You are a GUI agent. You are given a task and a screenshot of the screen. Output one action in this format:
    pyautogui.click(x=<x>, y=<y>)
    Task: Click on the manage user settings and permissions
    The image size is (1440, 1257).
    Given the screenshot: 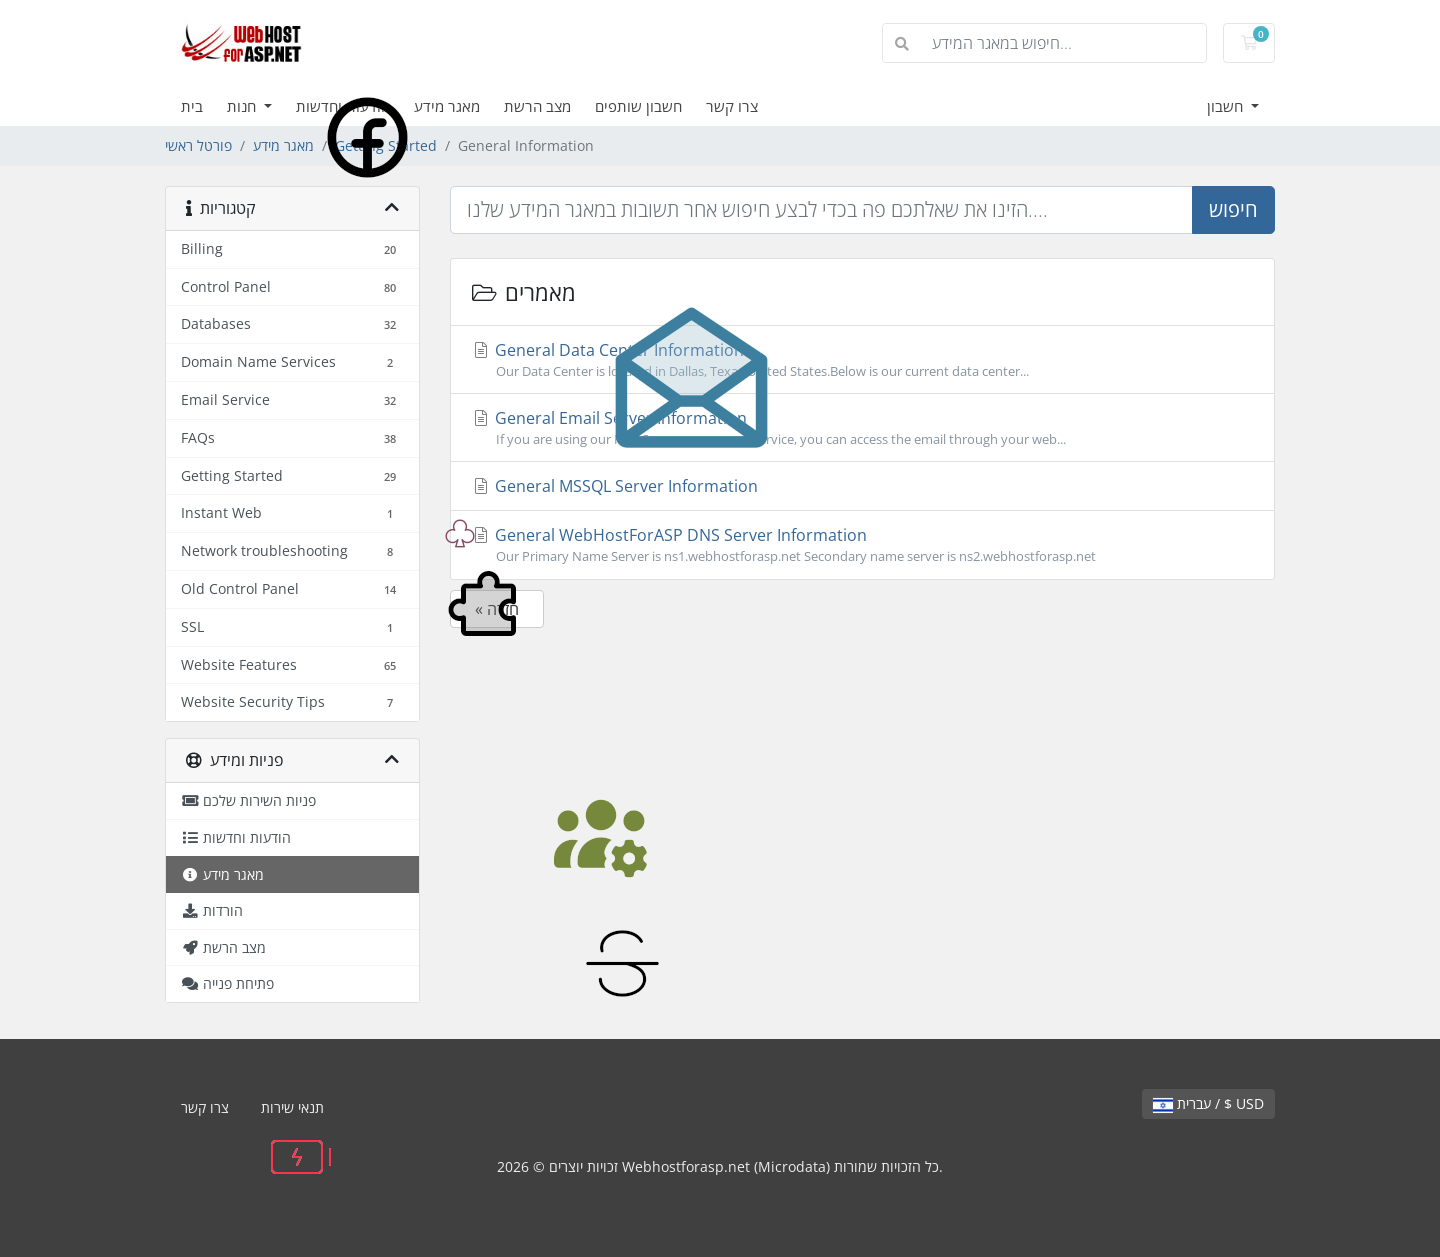 What is the action you would take?
    pyautogui.click(x=601, y=835)
    